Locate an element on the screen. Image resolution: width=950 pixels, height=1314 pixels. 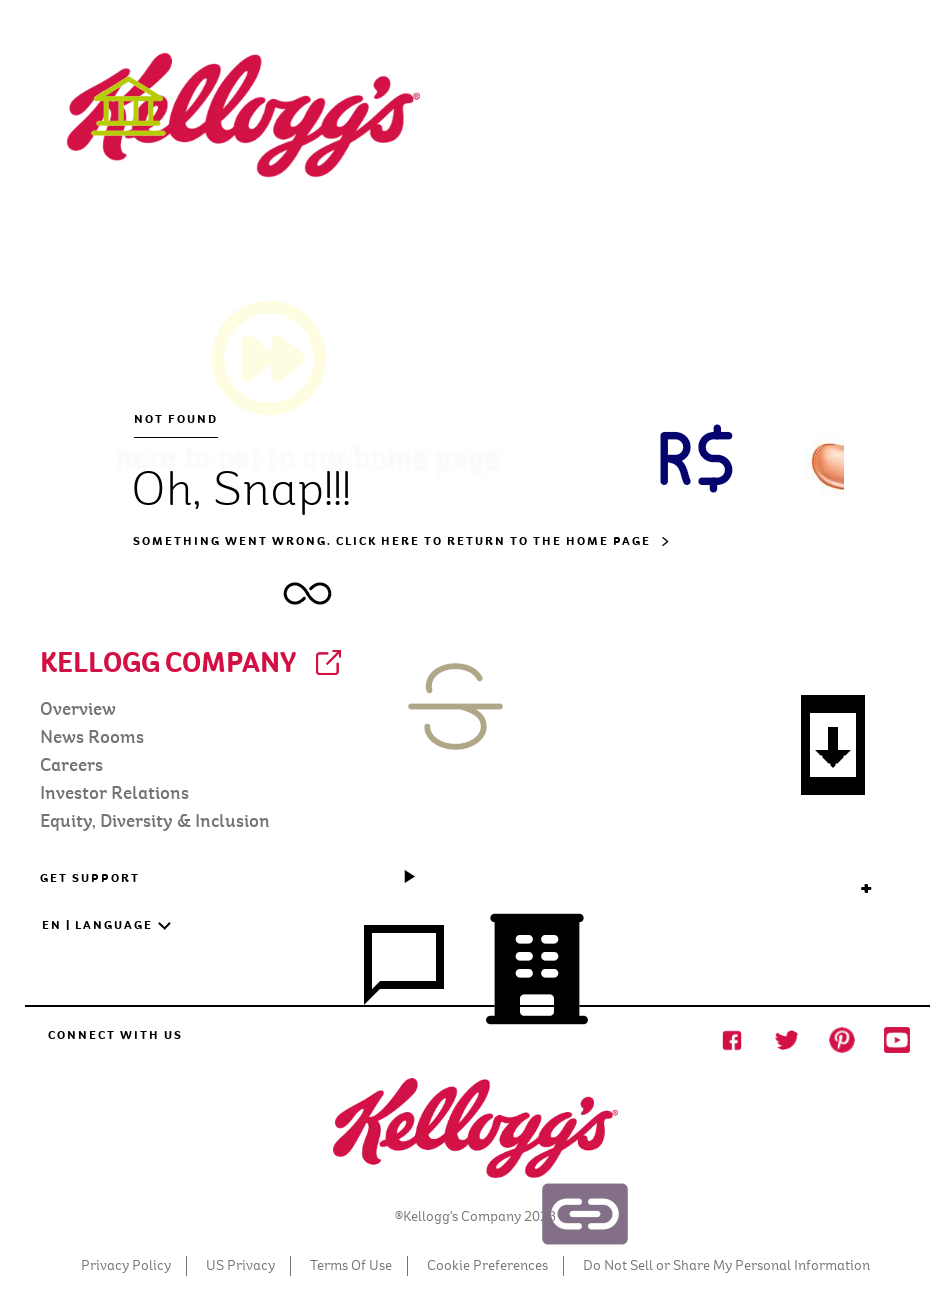
access banking or financial services is located at coordinates (128, 108).